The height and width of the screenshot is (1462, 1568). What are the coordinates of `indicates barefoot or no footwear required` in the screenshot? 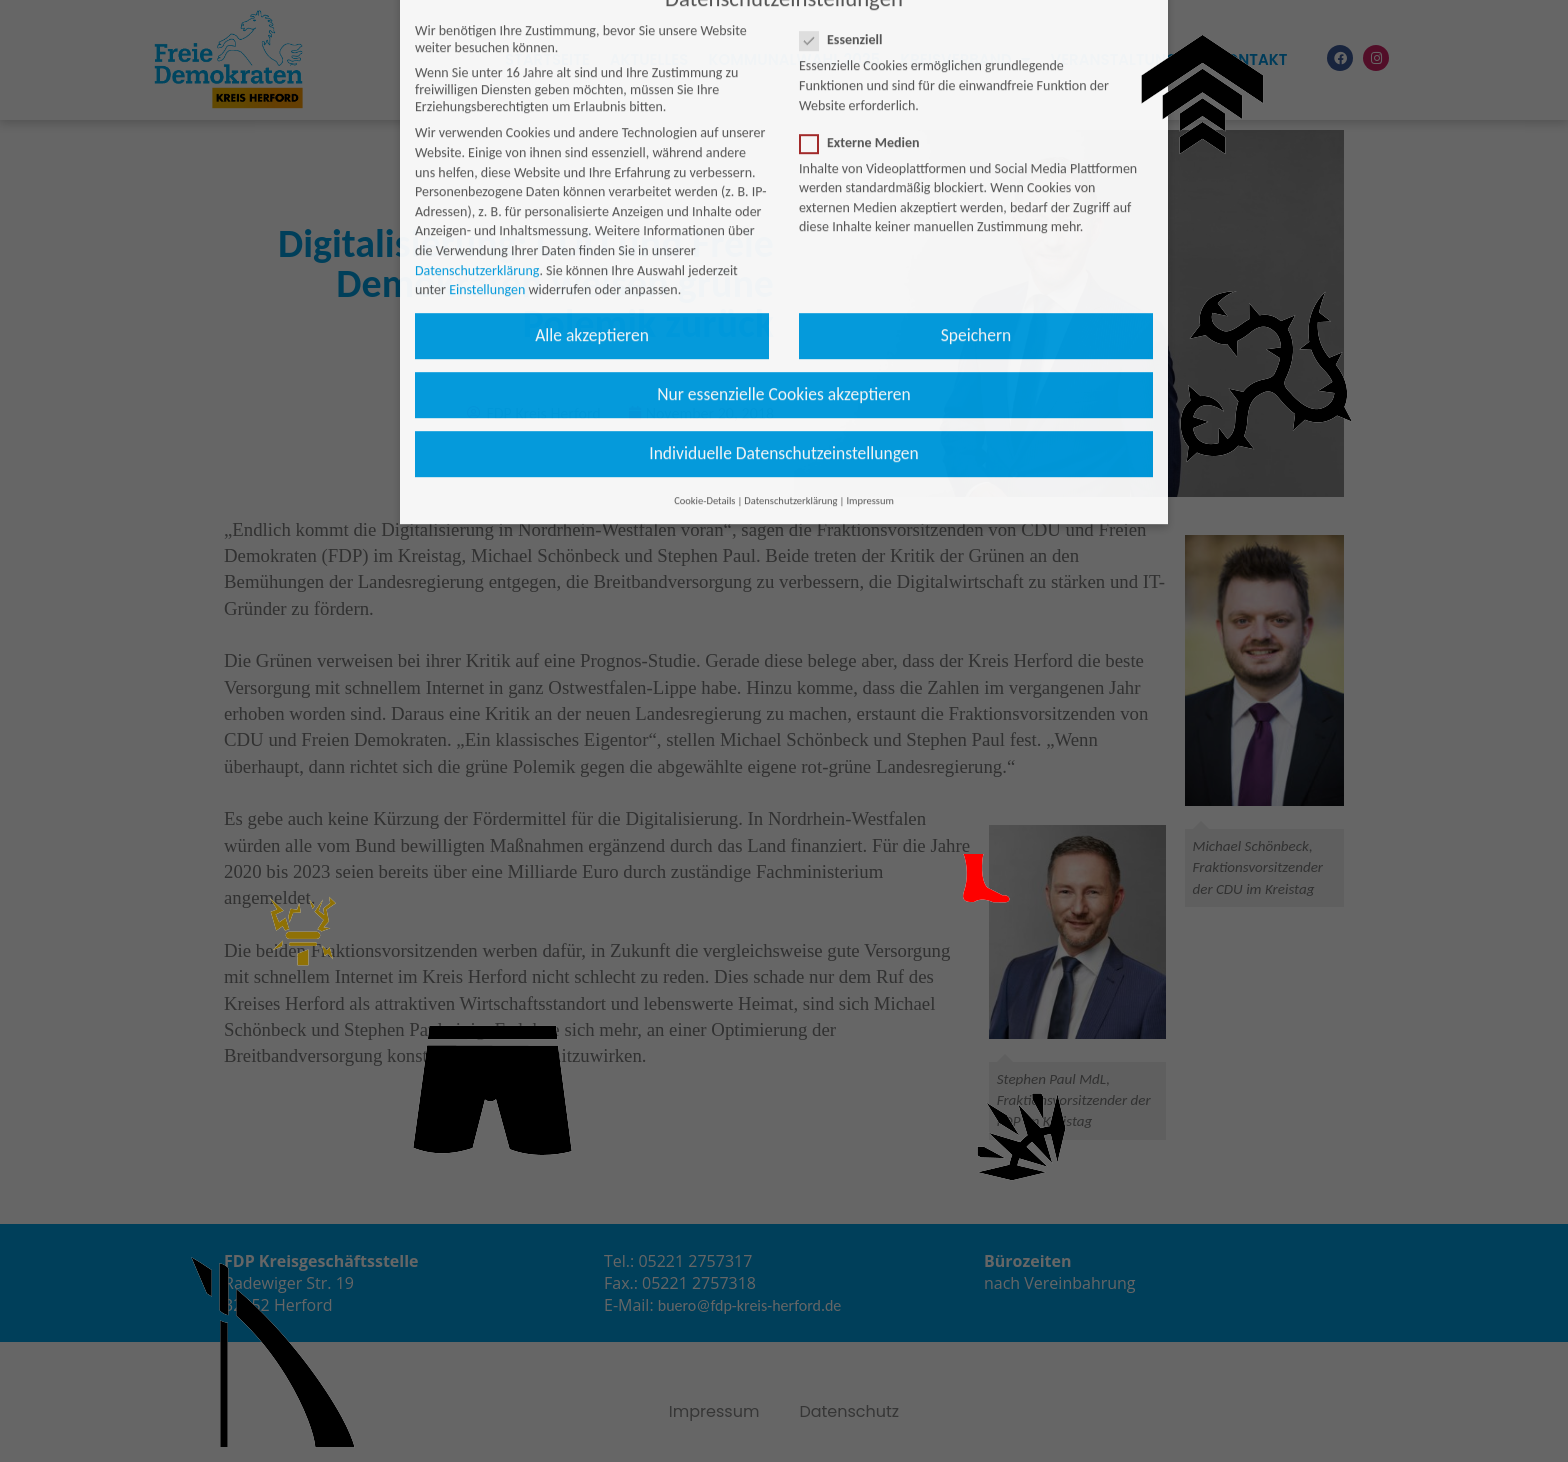 It's located at (985, 878).